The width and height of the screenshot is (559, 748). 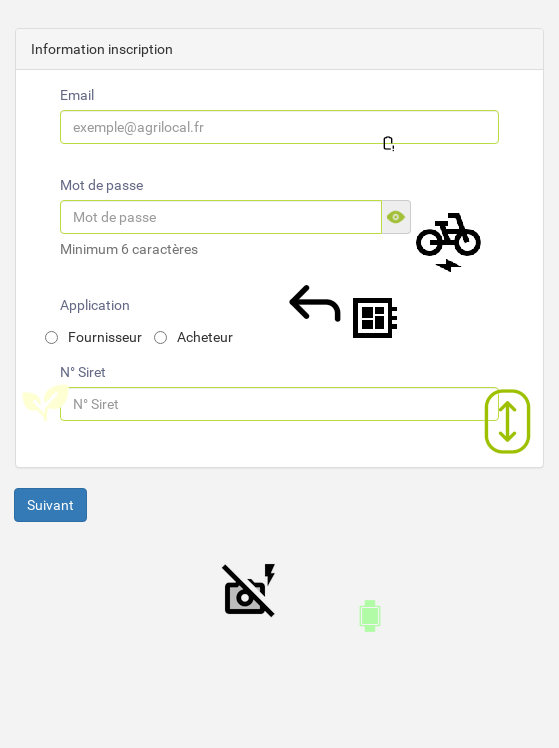 What do you see at coordinates (507, 421) in the screenshot?
I see `scroll up or down on the page` at bounding box center [507, 421].